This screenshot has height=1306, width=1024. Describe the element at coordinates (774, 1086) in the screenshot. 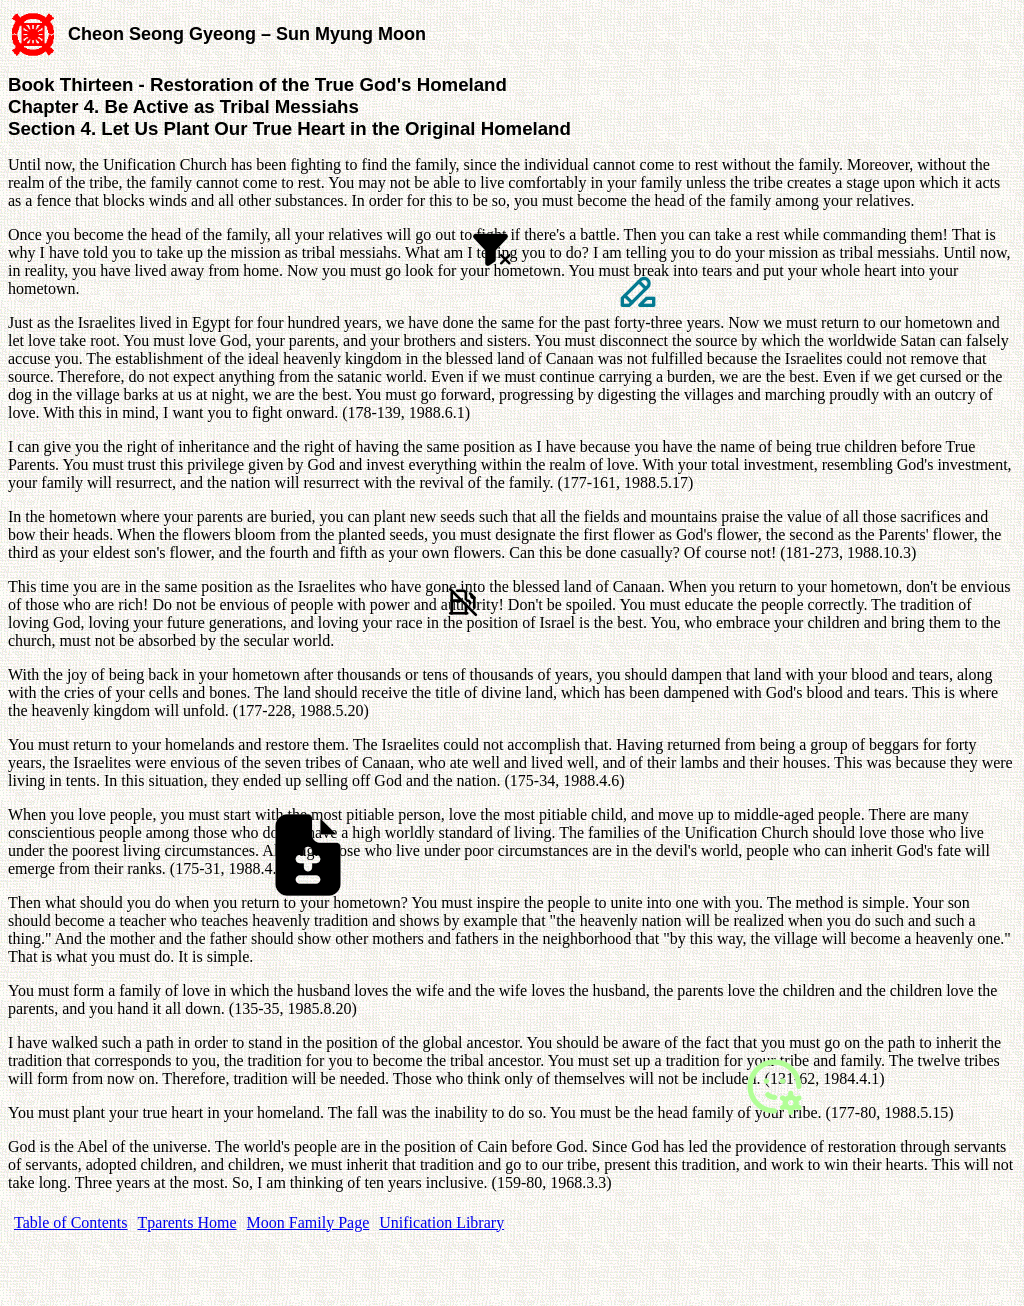

I see `customize emoji or reaction settings` at that location.